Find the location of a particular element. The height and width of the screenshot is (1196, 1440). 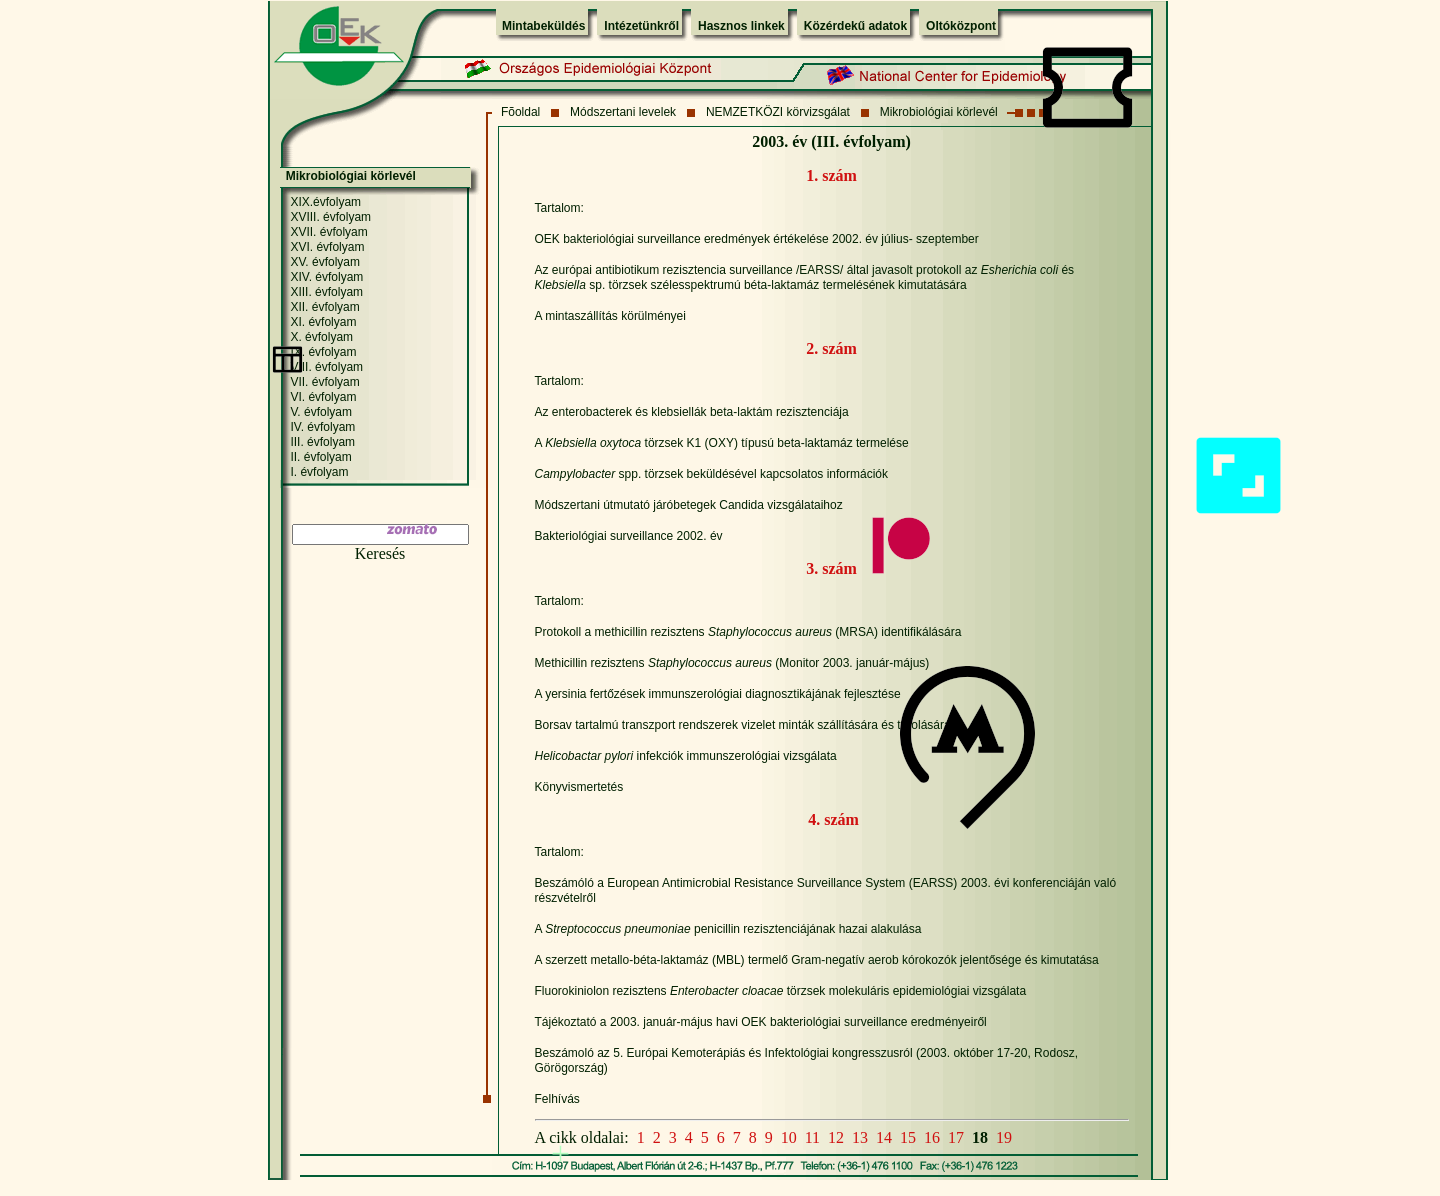

open the Moscow Metro app is located at coordinates (967, 747).